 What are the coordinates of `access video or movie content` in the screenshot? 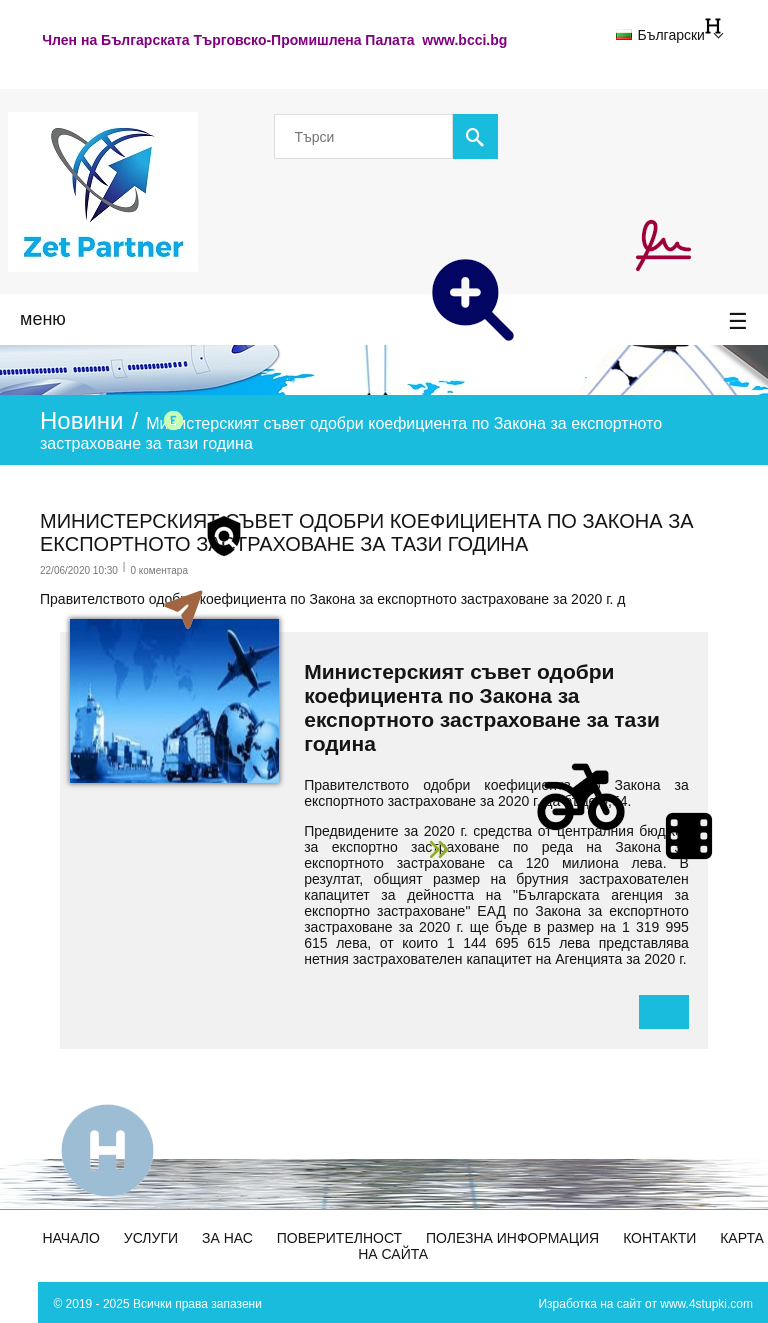 It's located at (689, 836).